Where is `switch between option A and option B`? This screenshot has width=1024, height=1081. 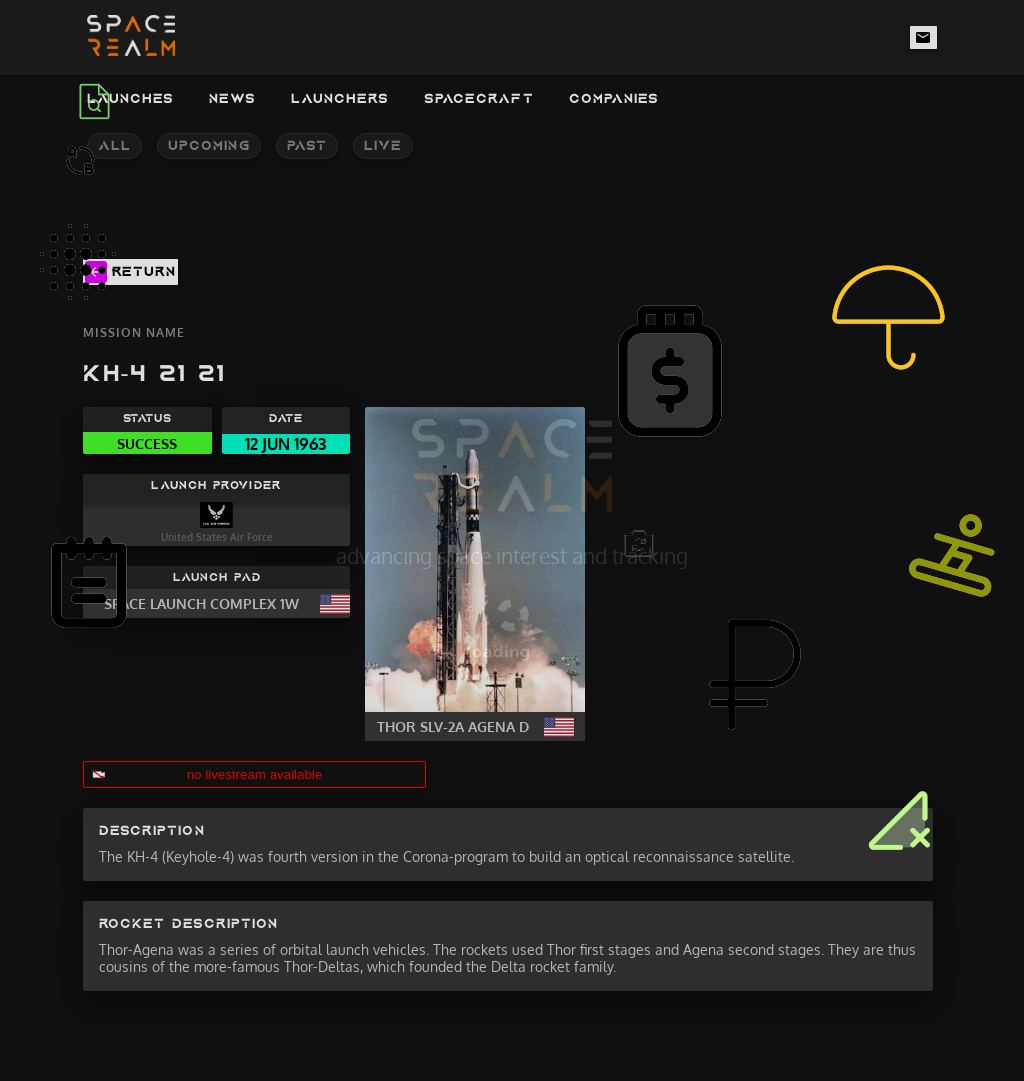 switch between option A and option B is located at coordinates (80, 160).